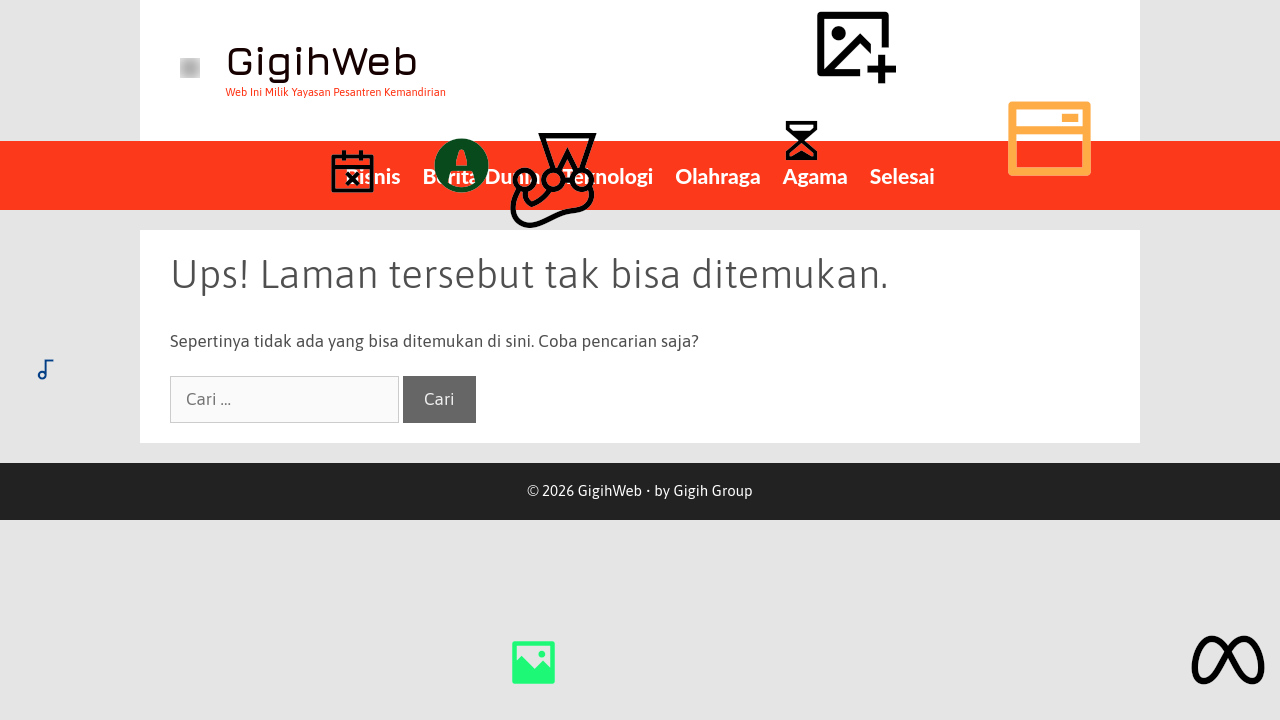 Image resolution: width=1280 pixels, height=720 pixels. What do you see at coordinates (1049, 138) in the screenshot?
I see `open a new browser window` at bounding box center [1049, 138].